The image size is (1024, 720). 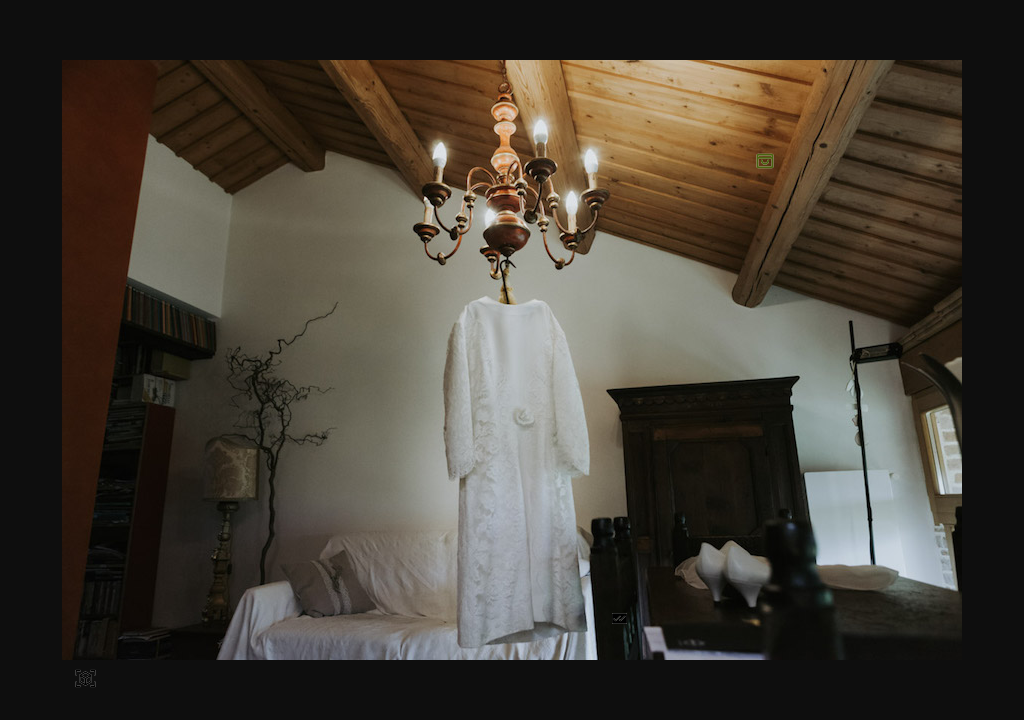 I want to click on indicates multiple items selected or completed, so click(x=619, y=618).